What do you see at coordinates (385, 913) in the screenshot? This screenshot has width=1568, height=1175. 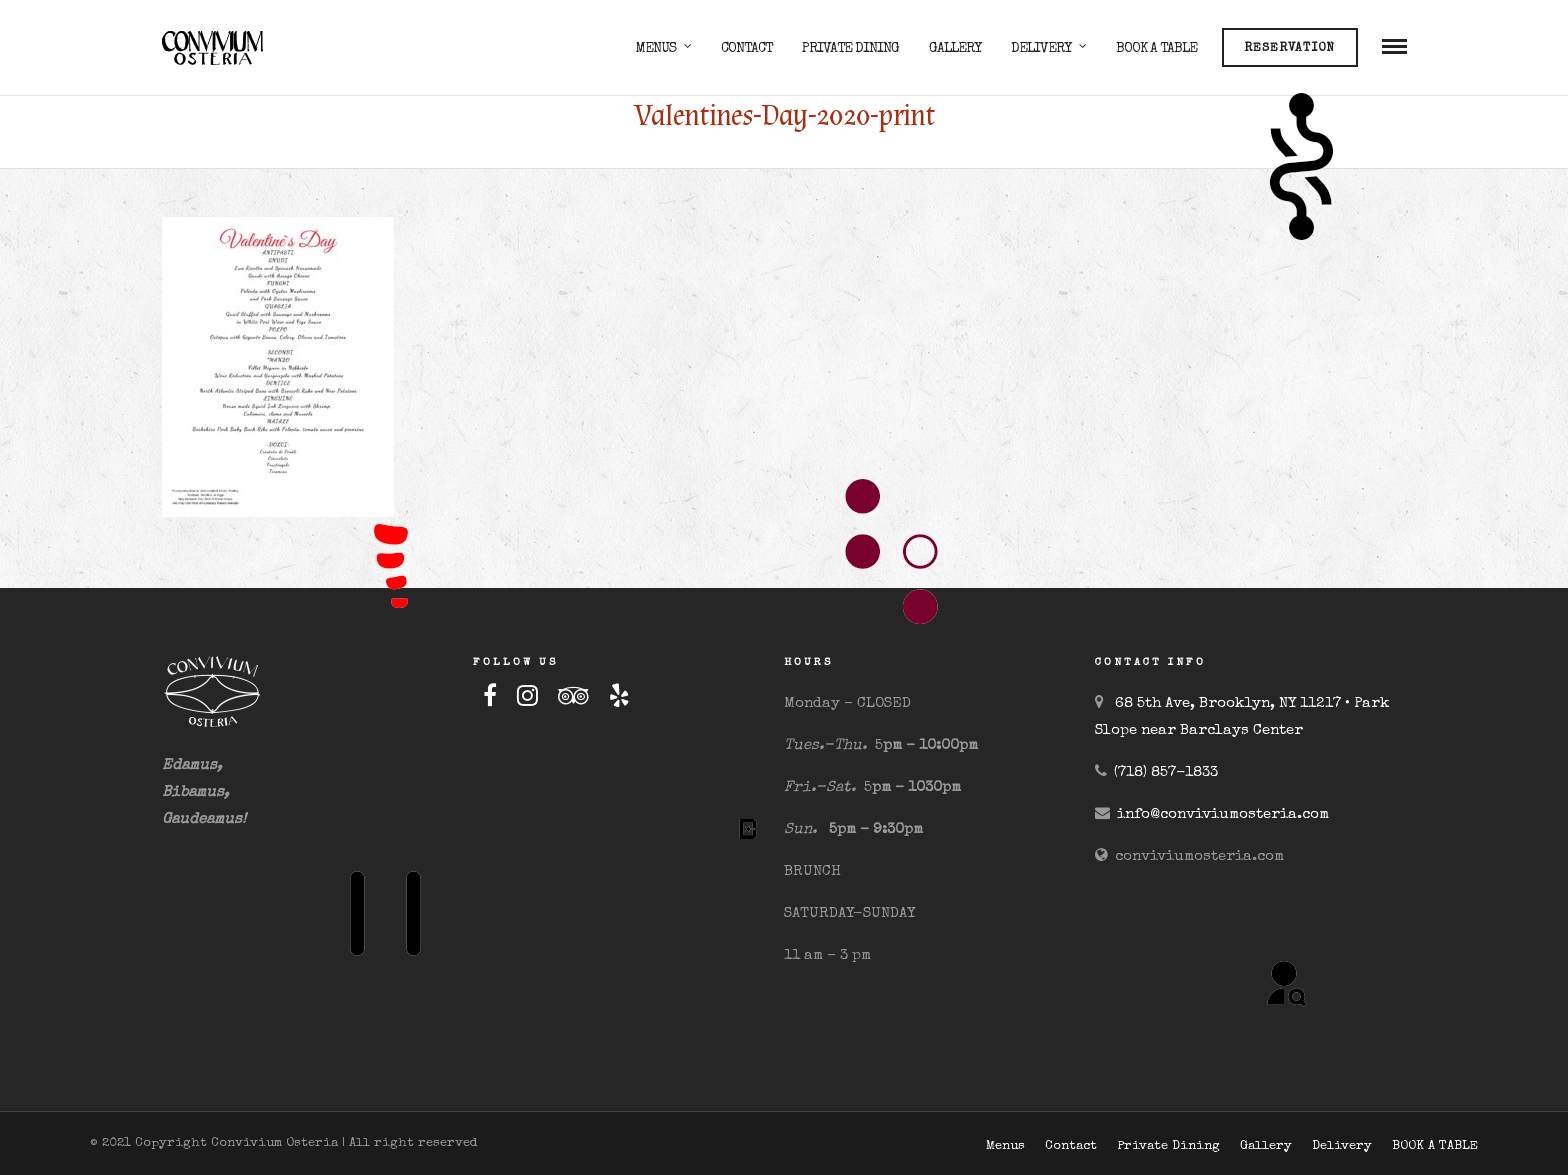 I see `pause media playback` at bounding box center [385, 913].